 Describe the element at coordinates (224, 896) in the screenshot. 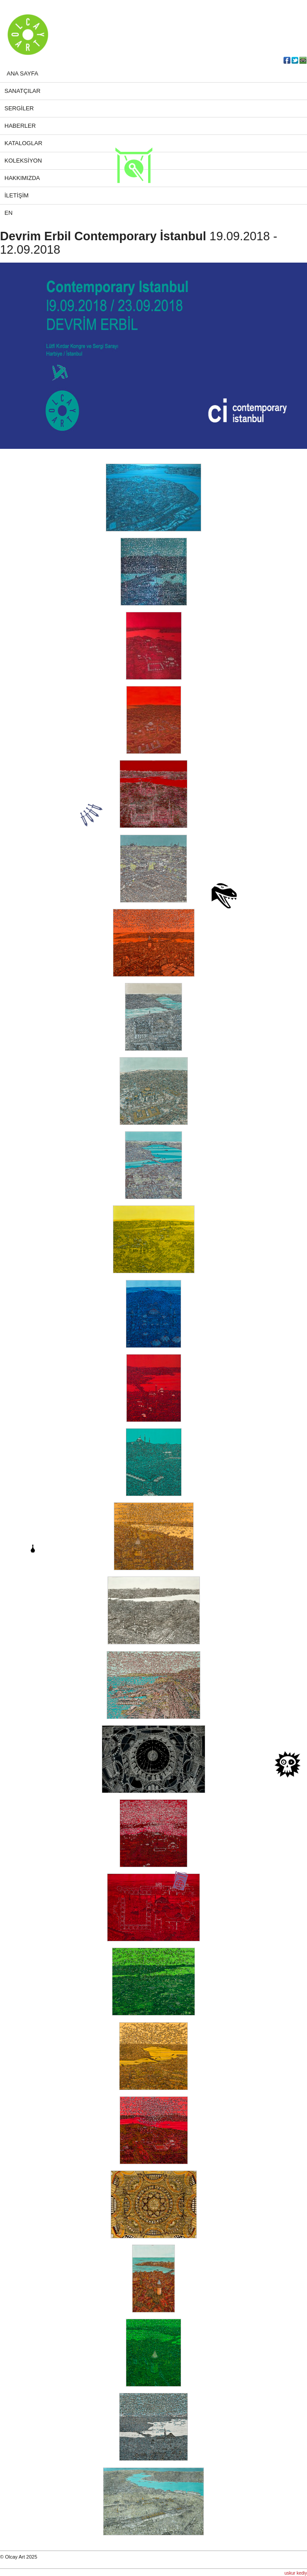

I see `select ninja velociraptor character` at that location.